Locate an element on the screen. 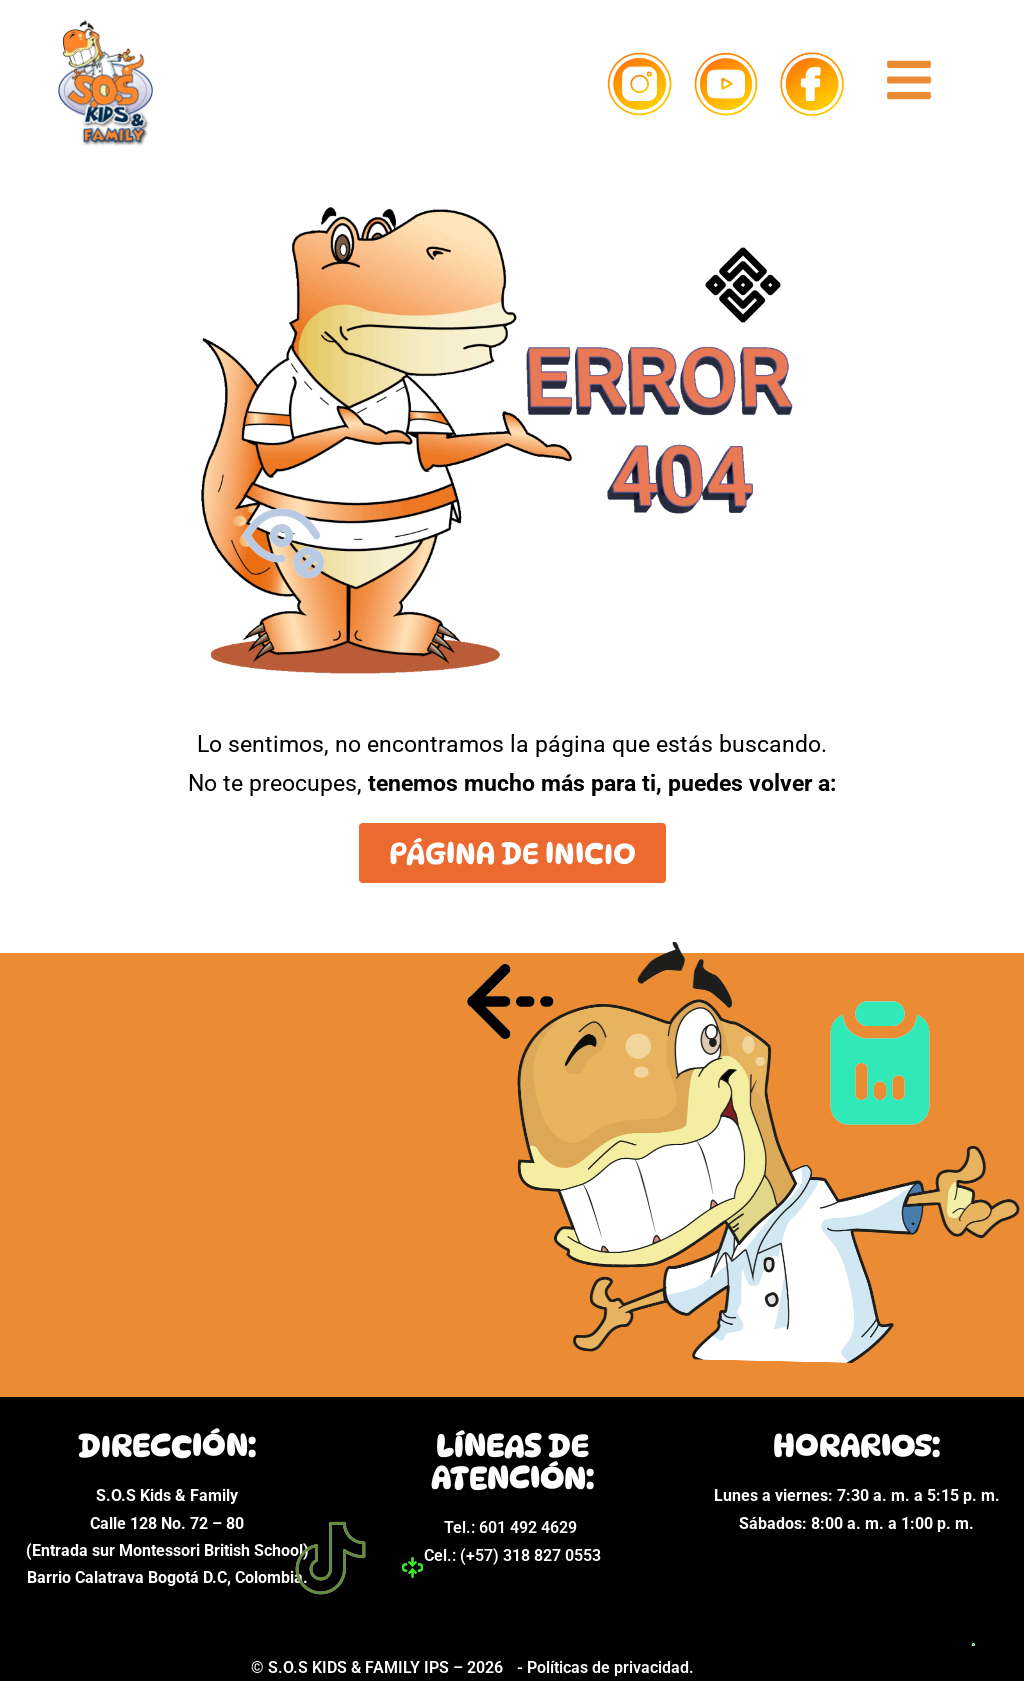 This screenshot has width=1024, height=1681. go back with unsaved progress is located at coordinates (510, 1001).